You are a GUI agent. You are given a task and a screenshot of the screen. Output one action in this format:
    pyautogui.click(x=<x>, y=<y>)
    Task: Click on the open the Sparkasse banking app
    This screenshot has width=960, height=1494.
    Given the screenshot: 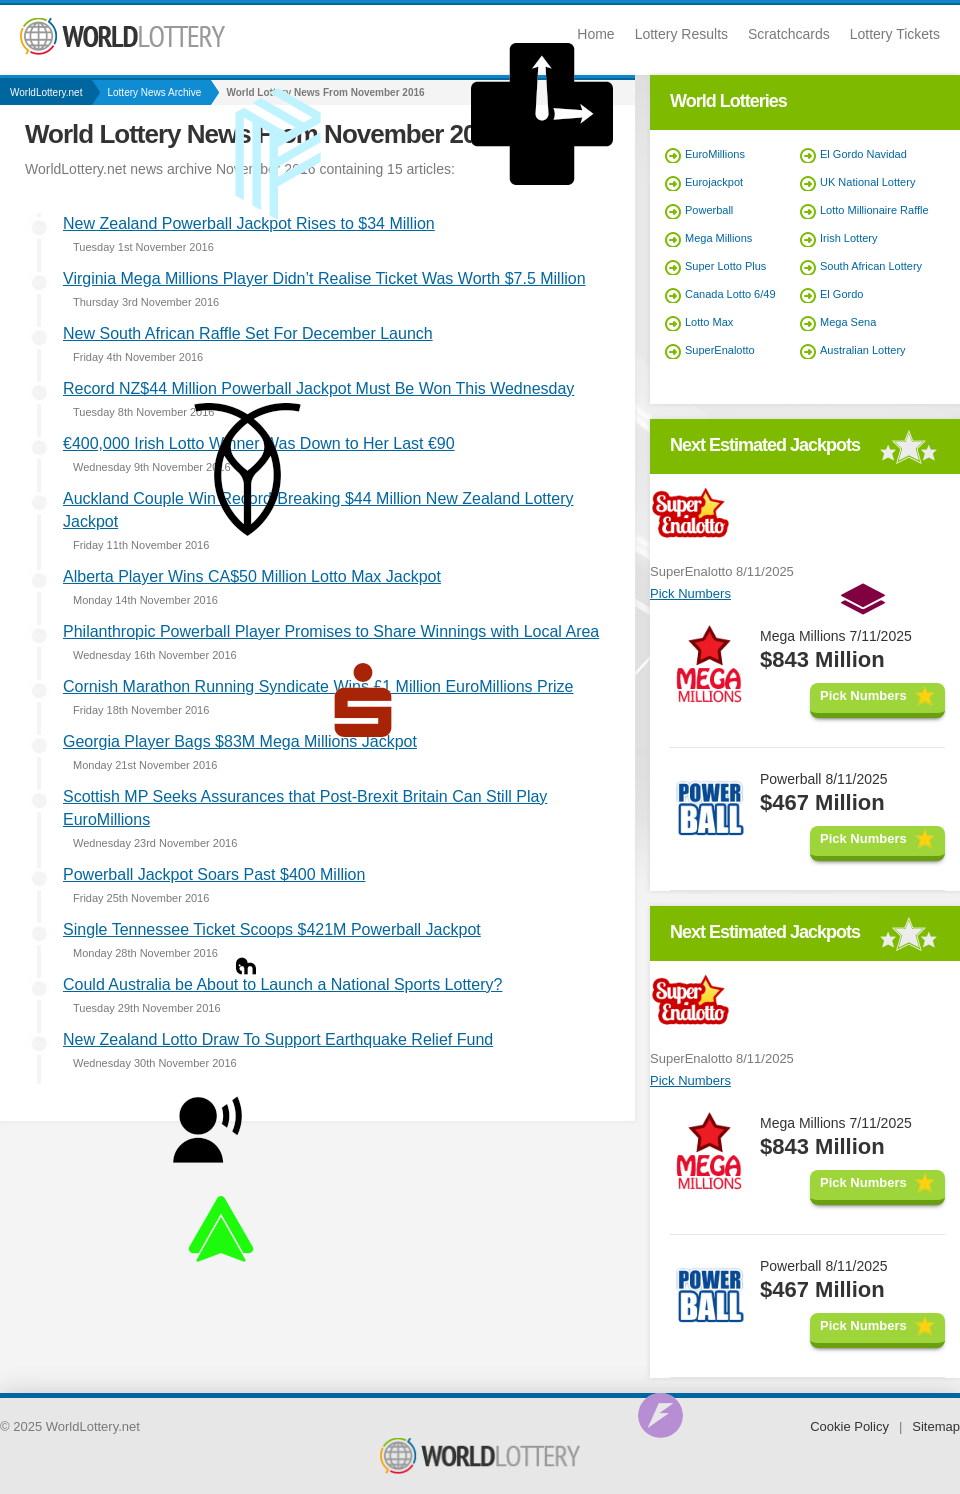 What is the action you would take?
    pyautogui.click(x=363, y=700)
    